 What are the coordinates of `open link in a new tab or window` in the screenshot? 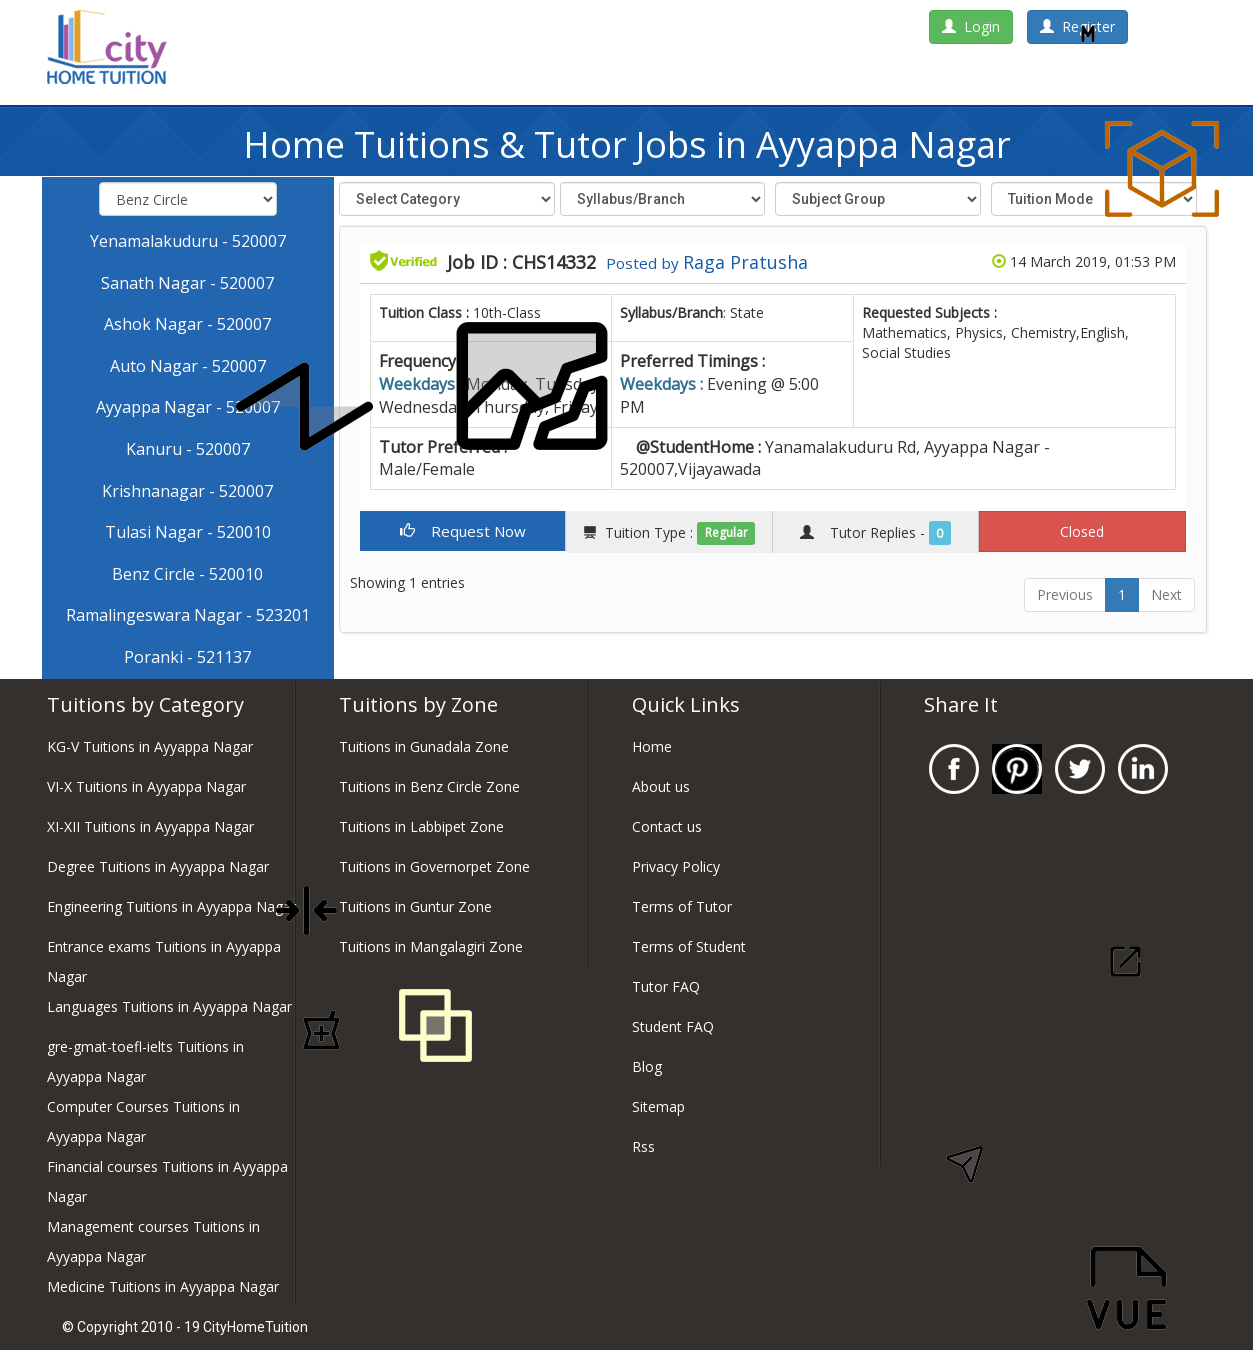 It's located at (1125, 961).